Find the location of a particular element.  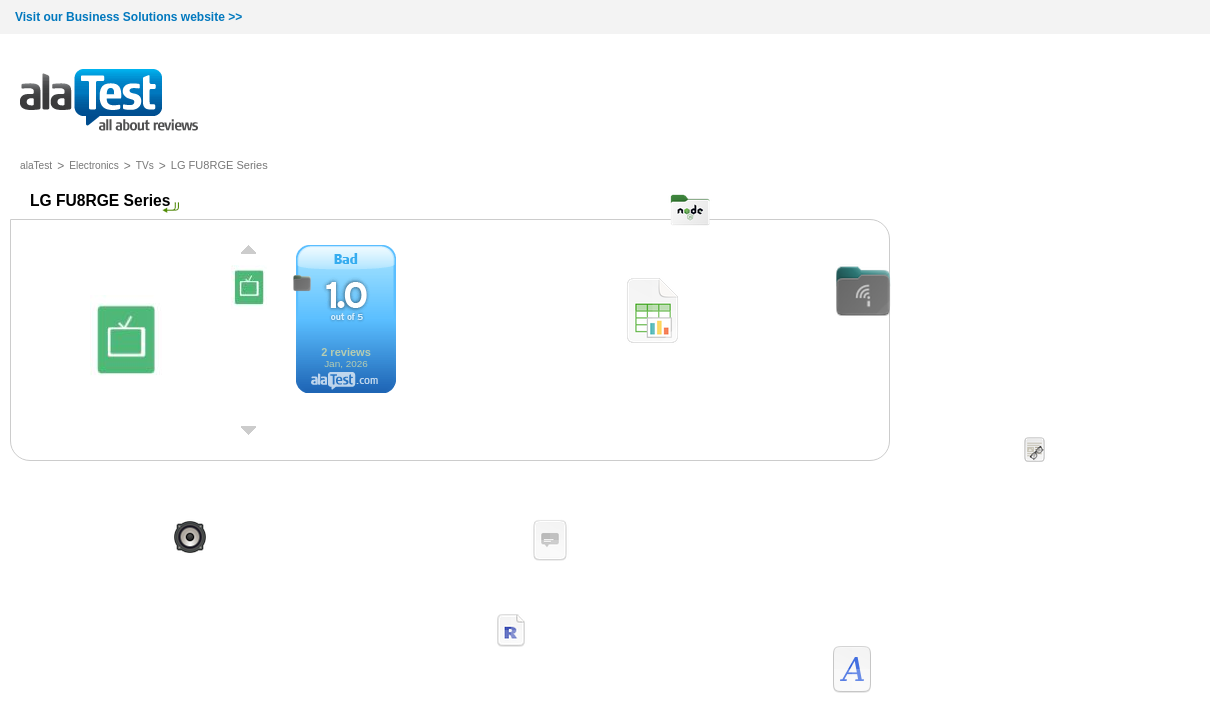

open folder to view files is located at coordinates (302, 283).